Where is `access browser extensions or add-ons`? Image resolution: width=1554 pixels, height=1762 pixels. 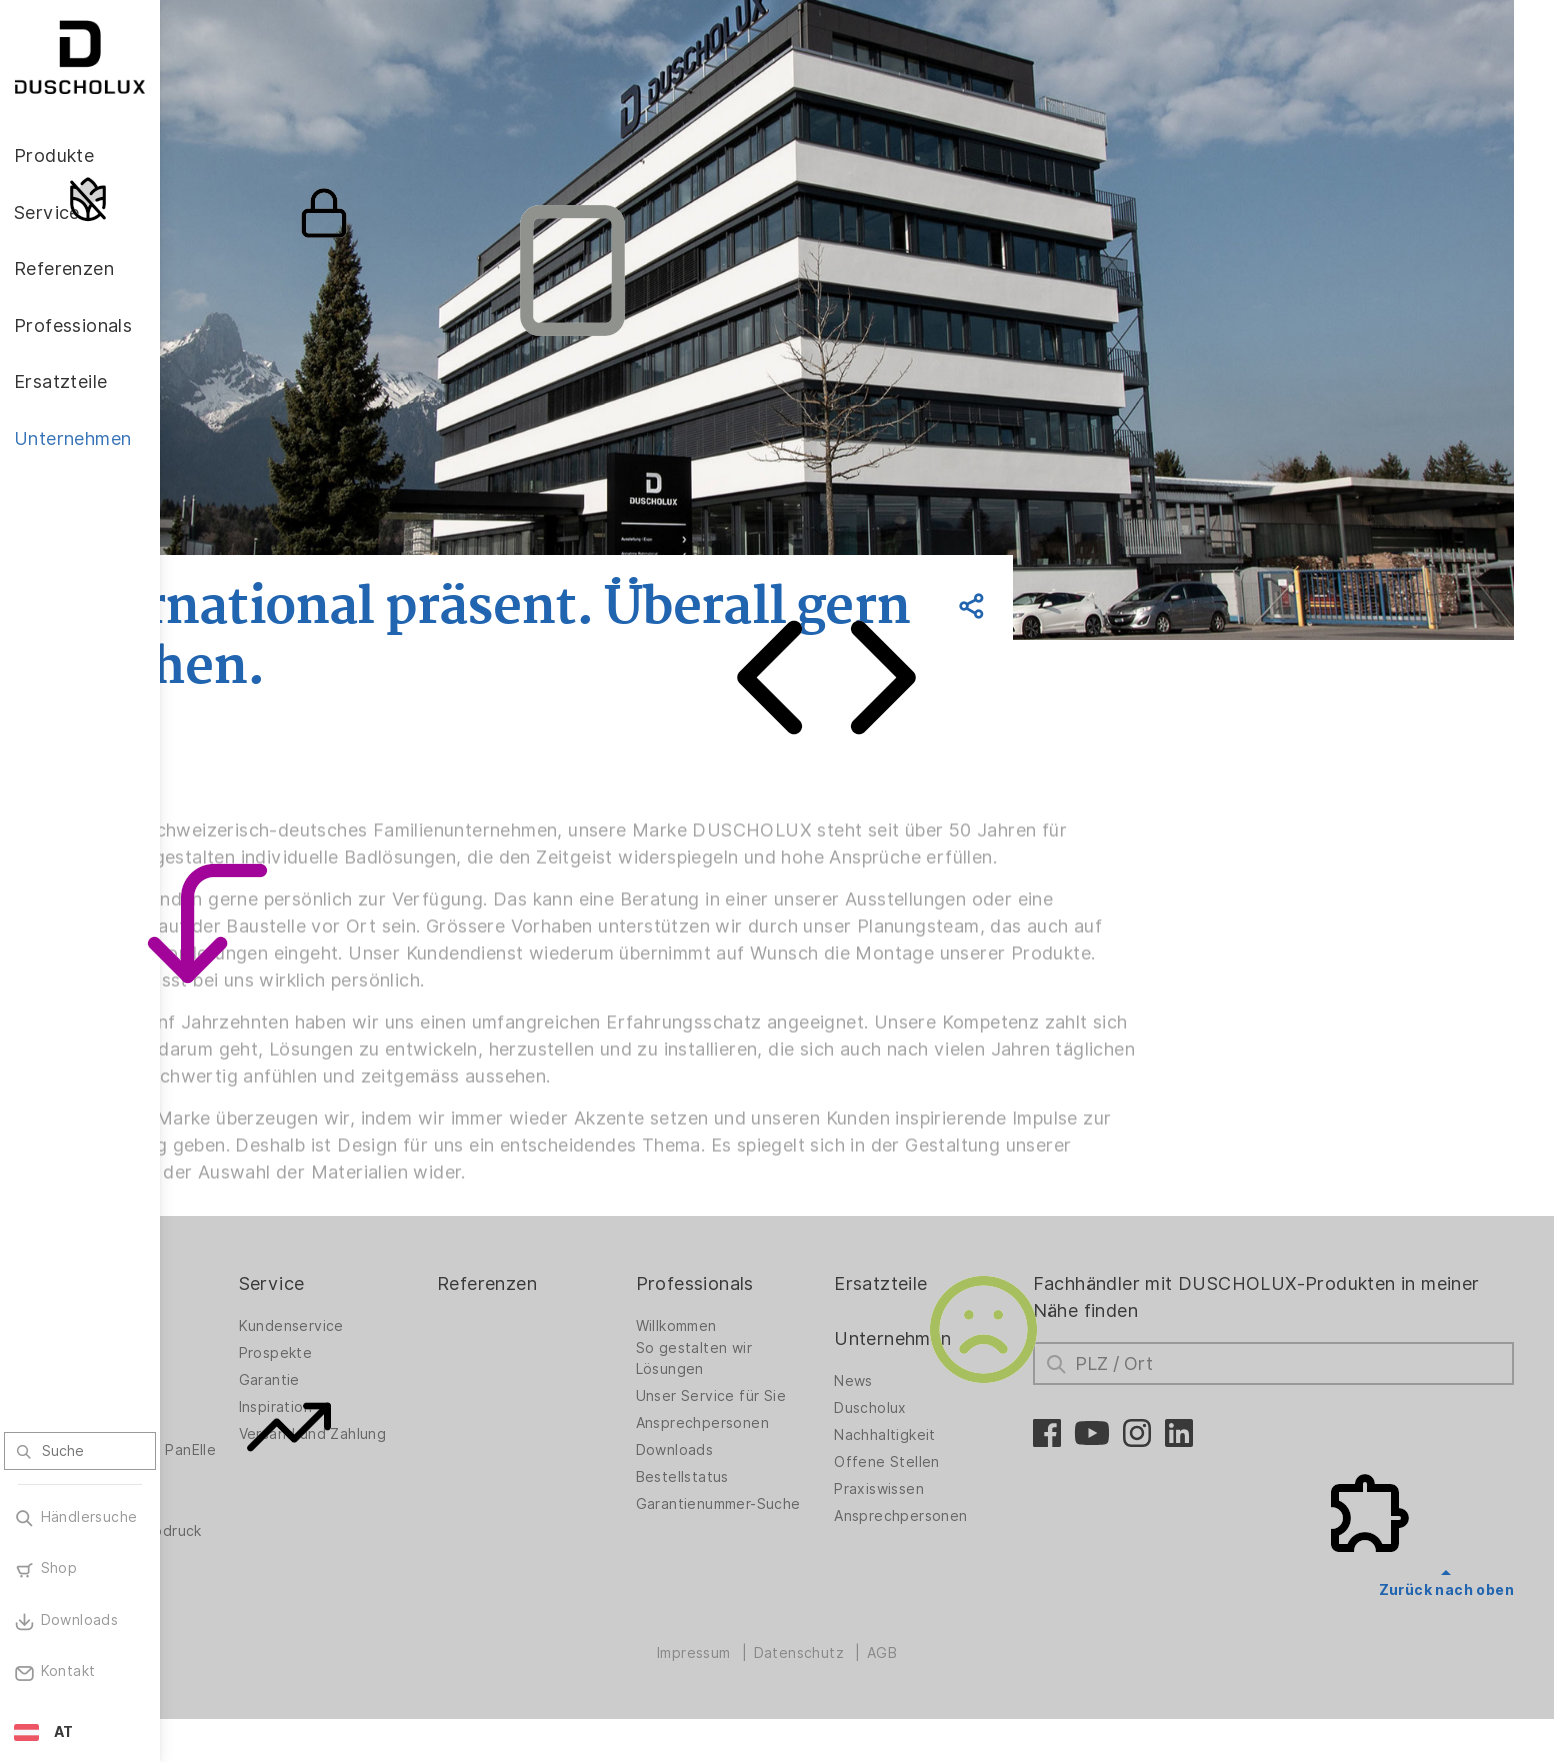
access browser extensions or add-ons is located at coordinates (1371, 1512).